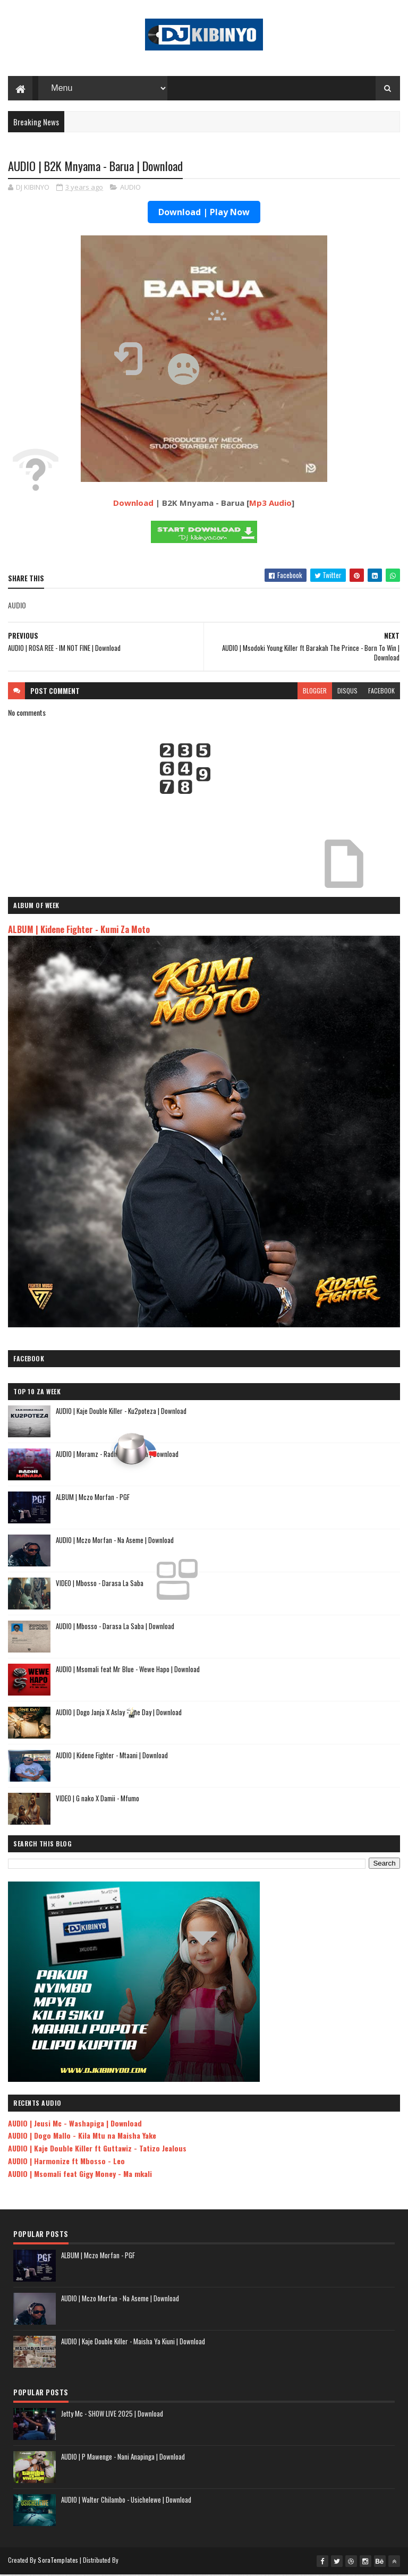 The height and width of the screenshot is (2576, 408). I want to click on indicates device is connected to power adapter, so click(131, 1713).